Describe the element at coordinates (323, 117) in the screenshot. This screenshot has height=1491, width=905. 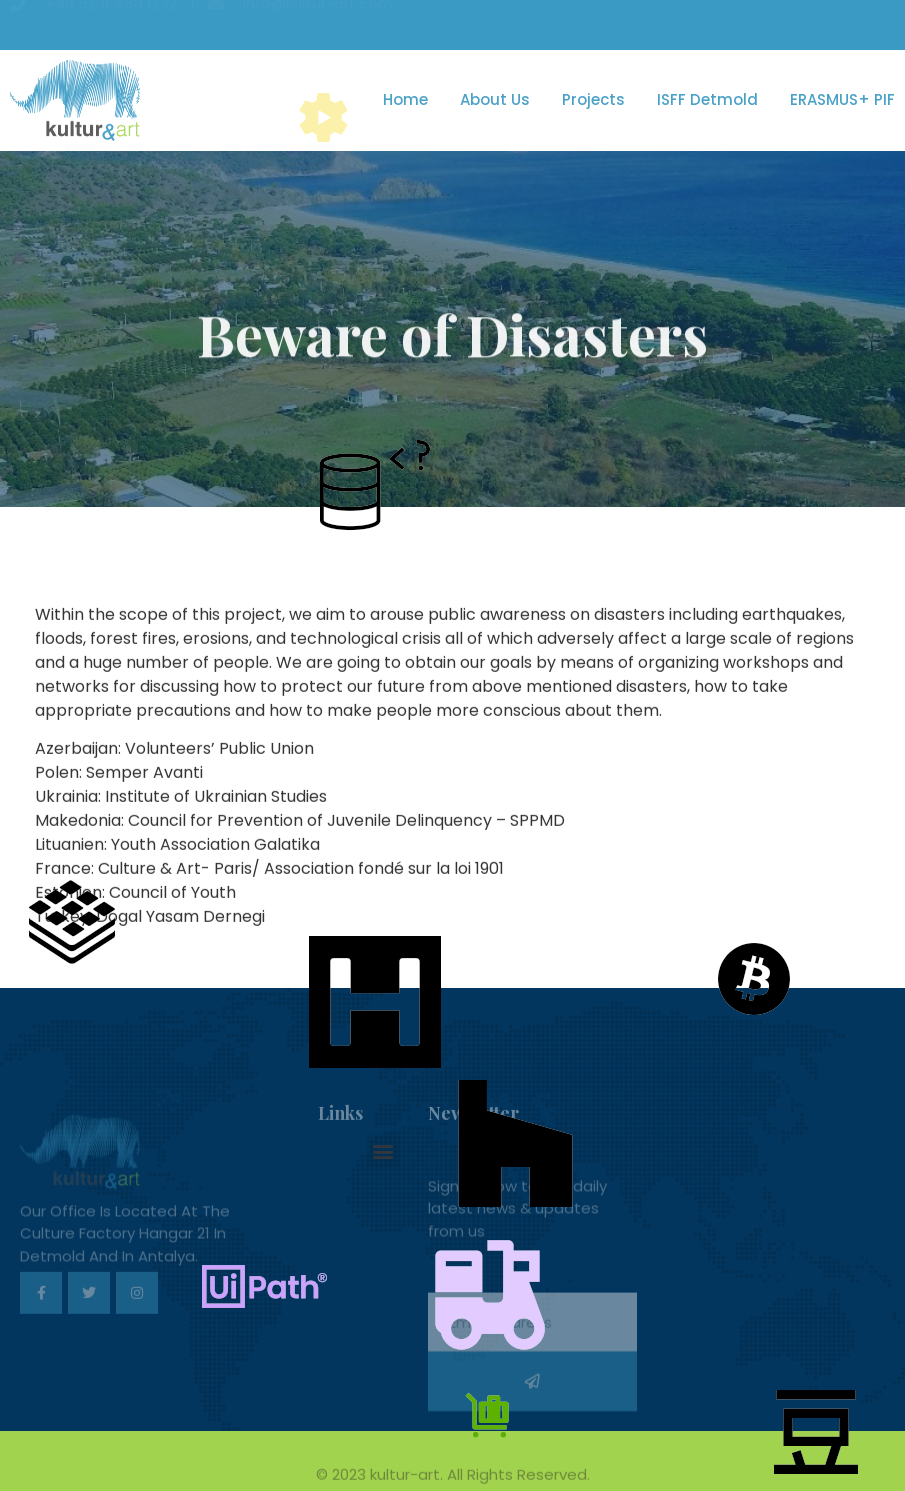
I see `open YouTube Studio app` at that location.